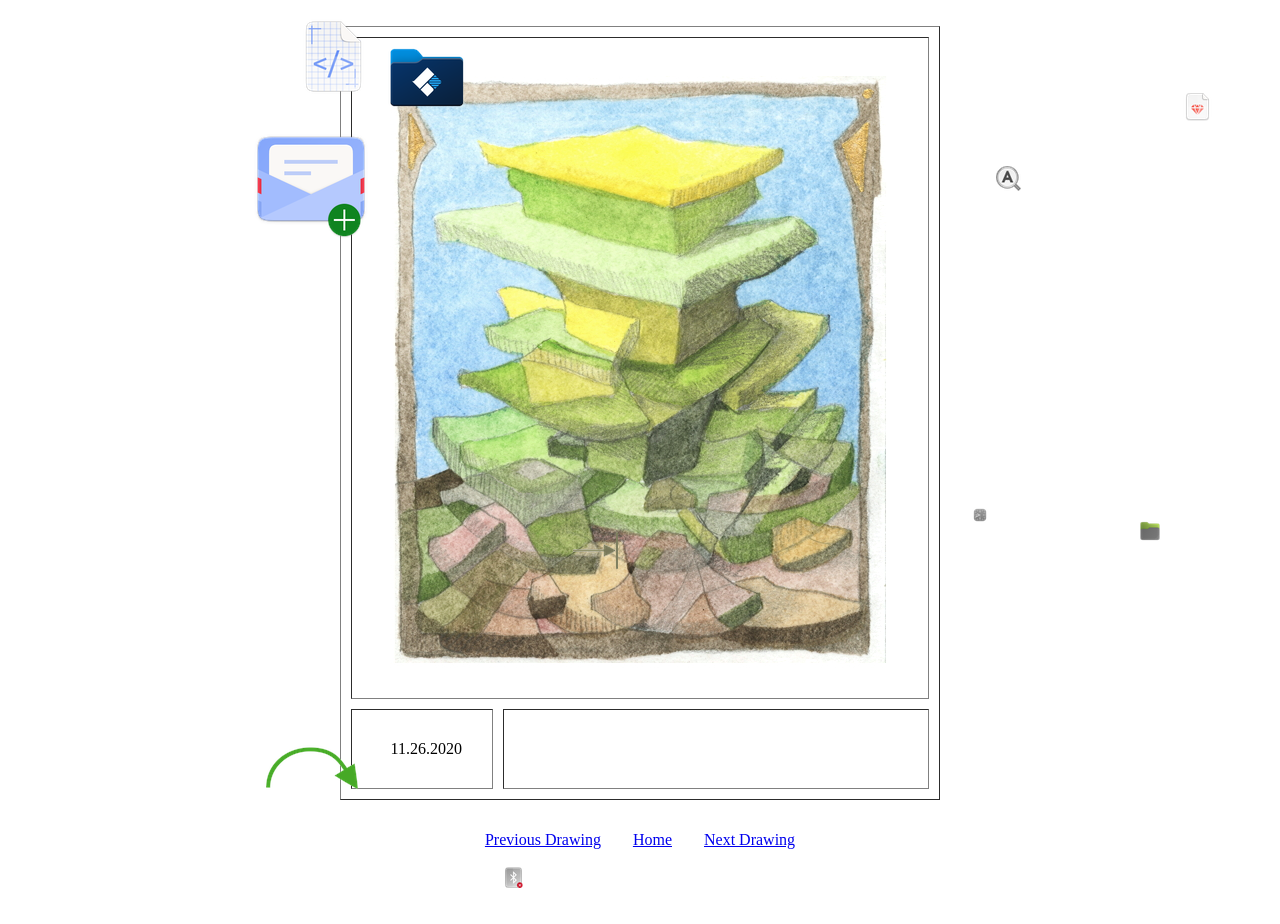 The image size is (1280, 924). Describe the element at coordinates (980, 515) in the screenshot. I see `open the clock app` at that location.